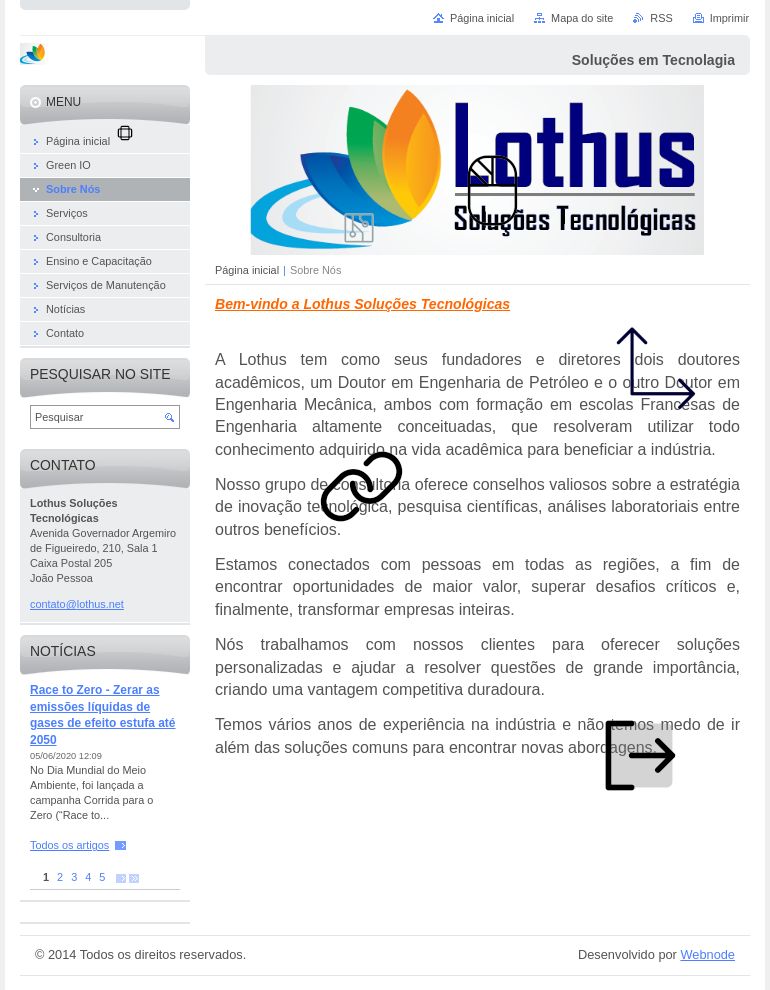  What do you see at coordinates (637, 755) in the screenshot?
I see `log out of your account` at bounding box center [637, 755].